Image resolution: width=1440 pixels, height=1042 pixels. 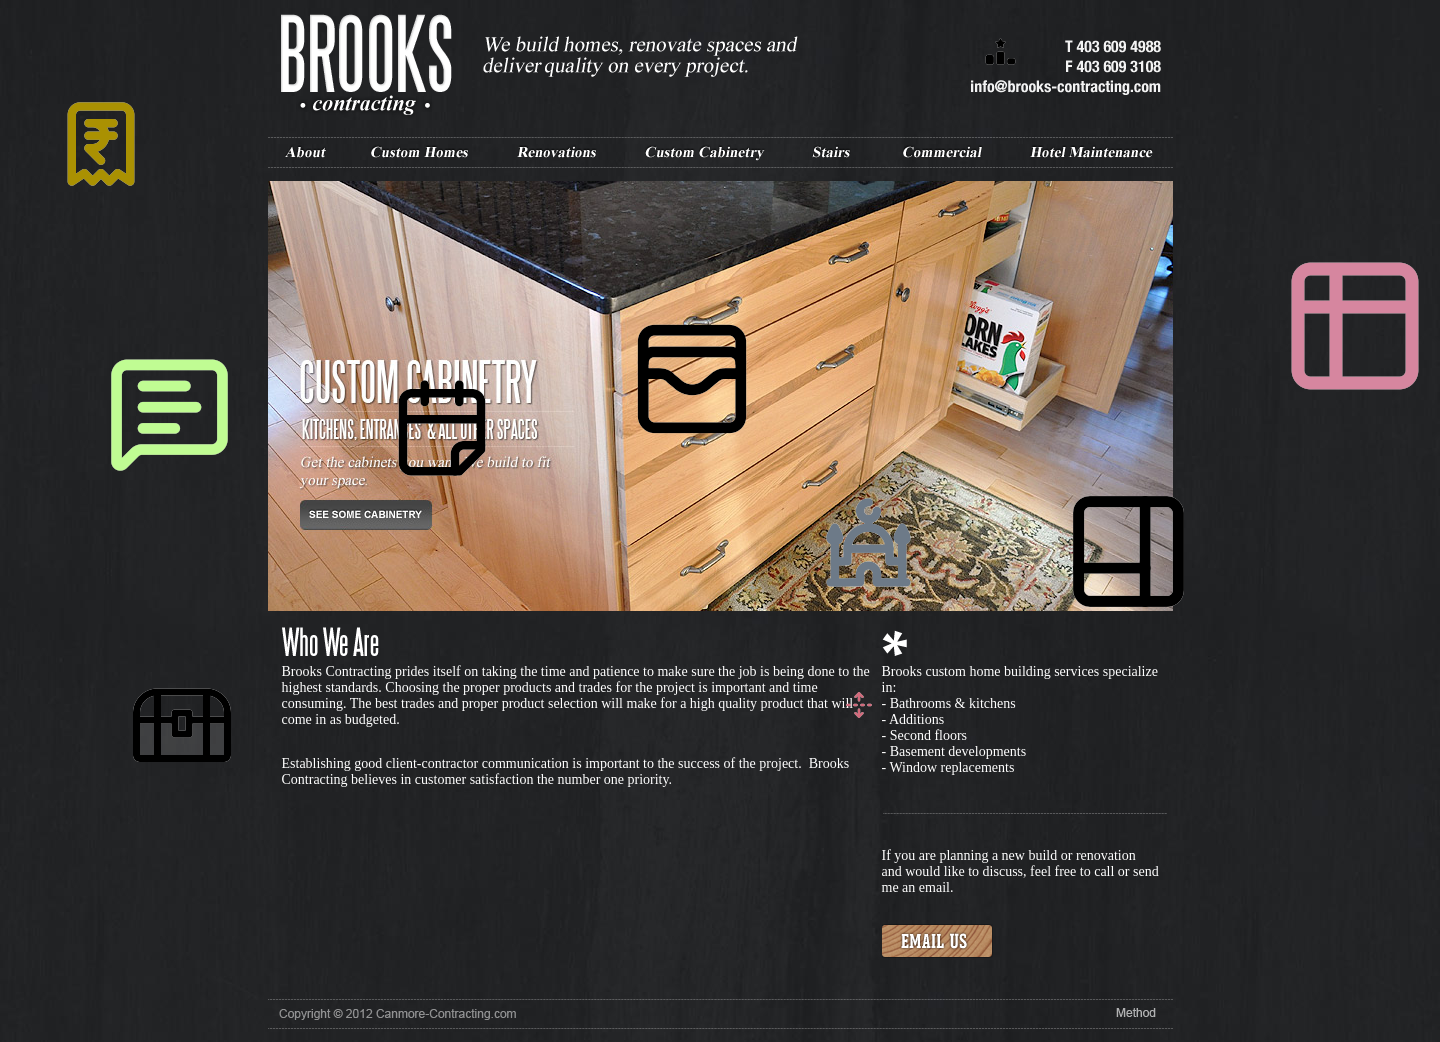 What do you see at coordinates (868, 544) in the screenshot?
I see `indicates a mosque or islamic place of worship` at bounding box center [868, 544].